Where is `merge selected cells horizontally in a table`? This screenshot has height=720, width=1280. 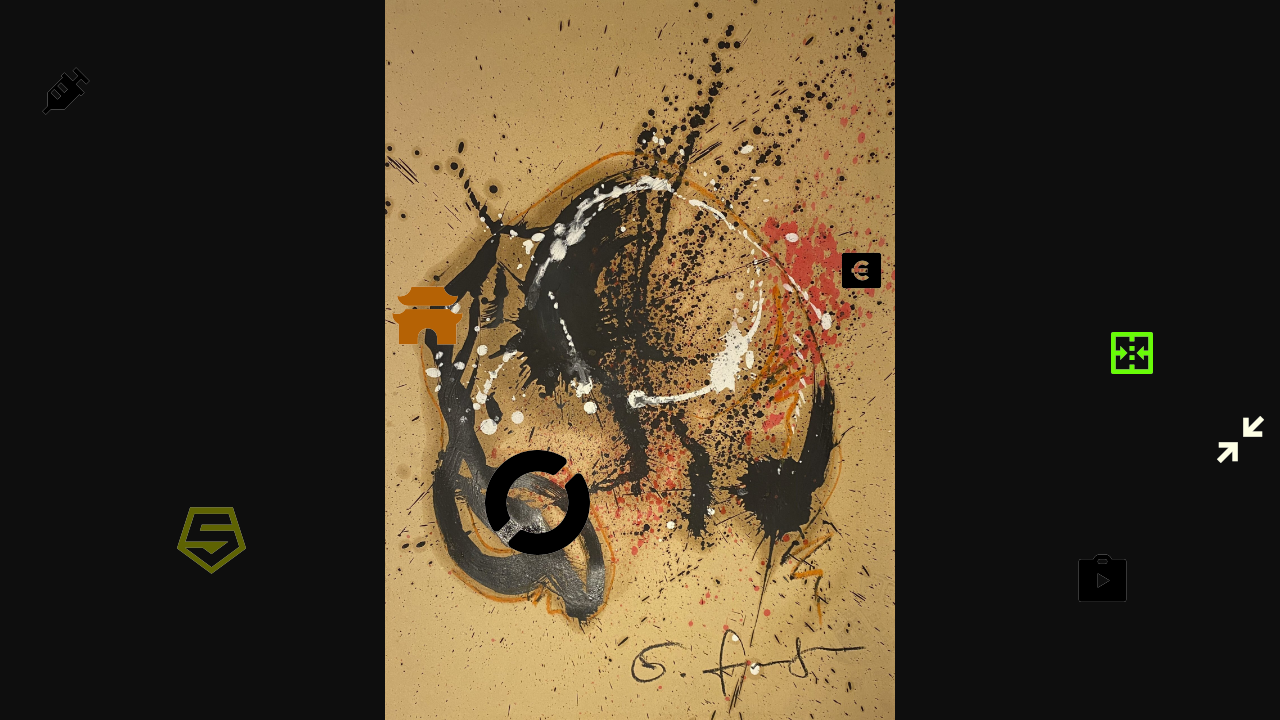 merge selected cells horizontally in a table is located at coordinates (1132, 353).